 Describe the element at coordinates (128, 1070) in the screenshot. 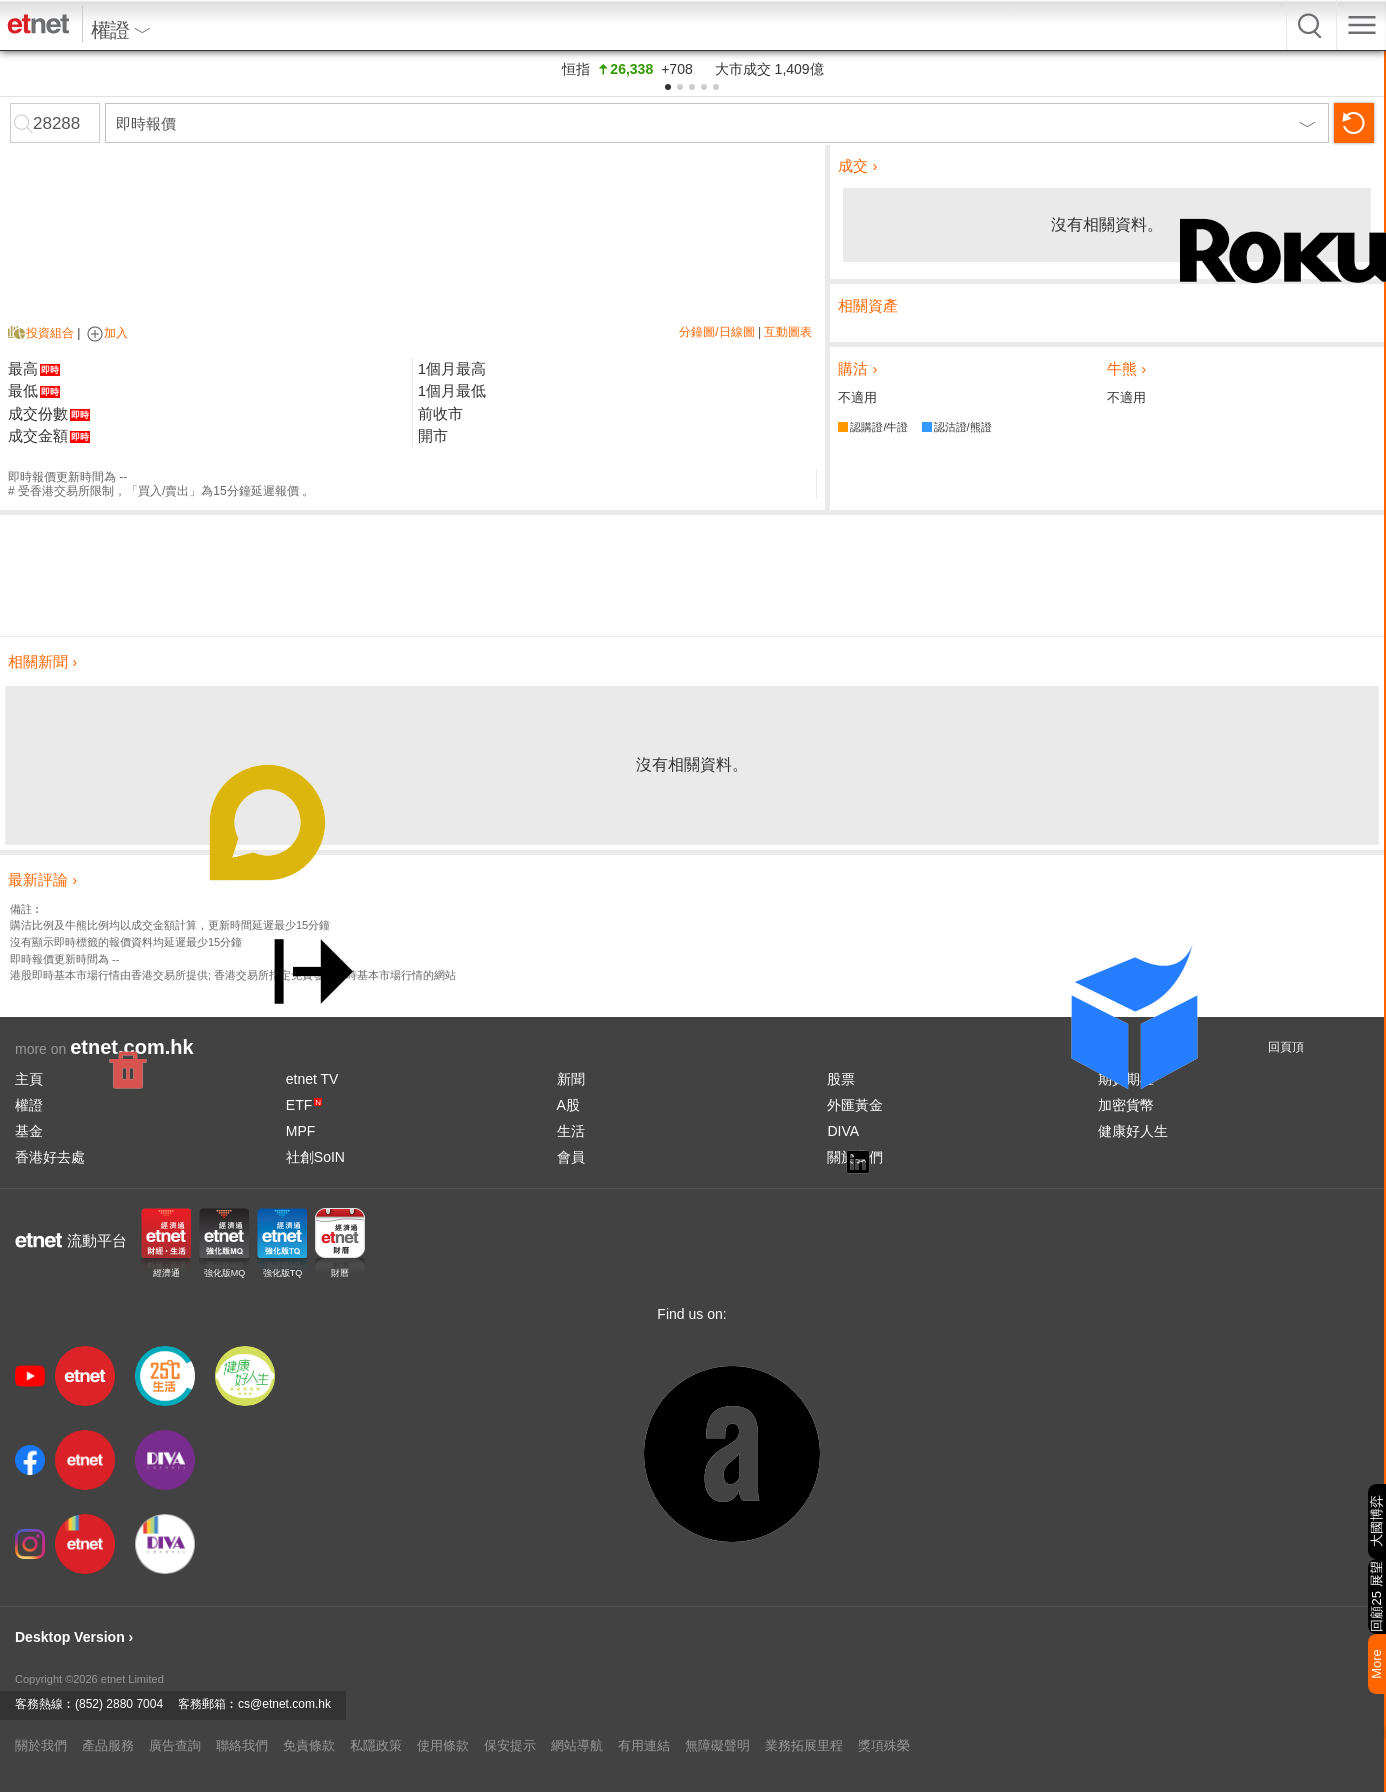

I see `delete selected item` at that location.